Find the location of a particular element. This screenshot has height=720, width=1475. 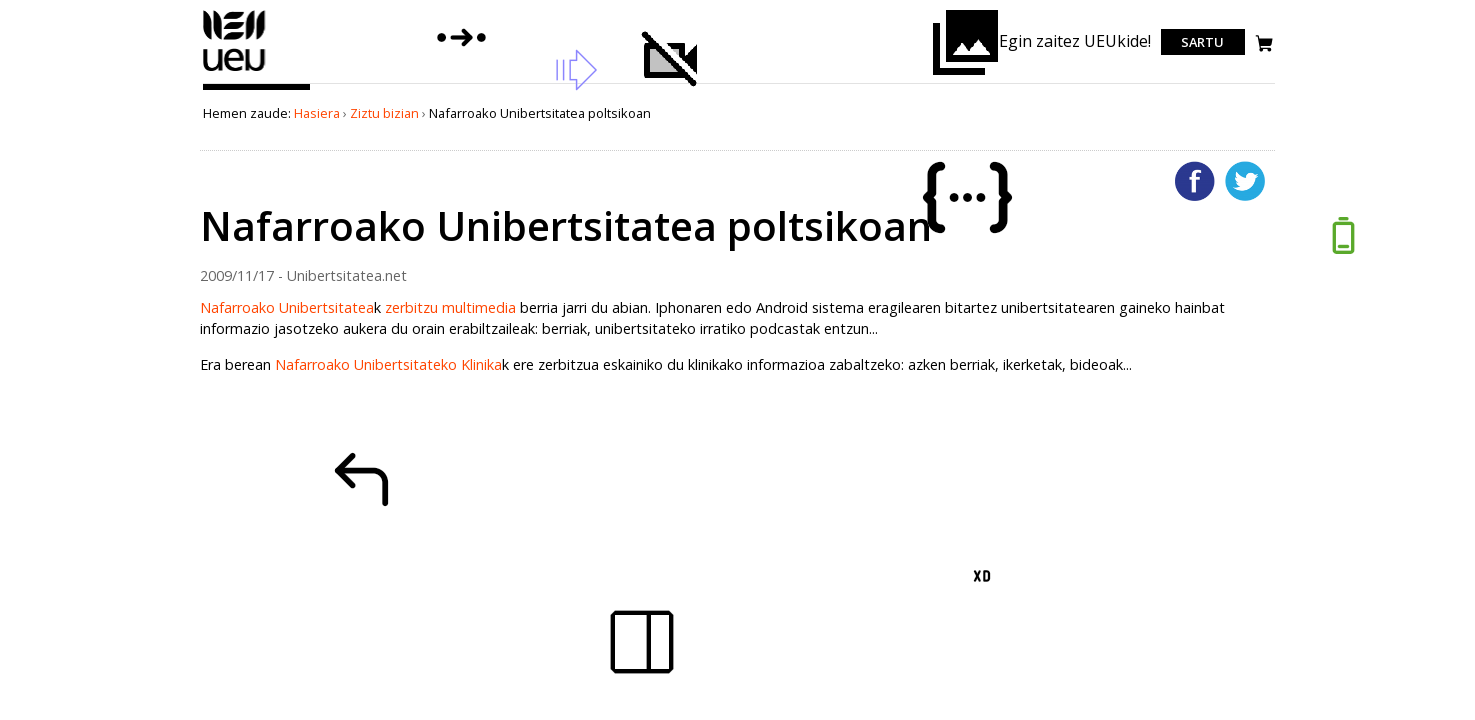

skip forward or advance to the next item is located at coordinates (575, 70).